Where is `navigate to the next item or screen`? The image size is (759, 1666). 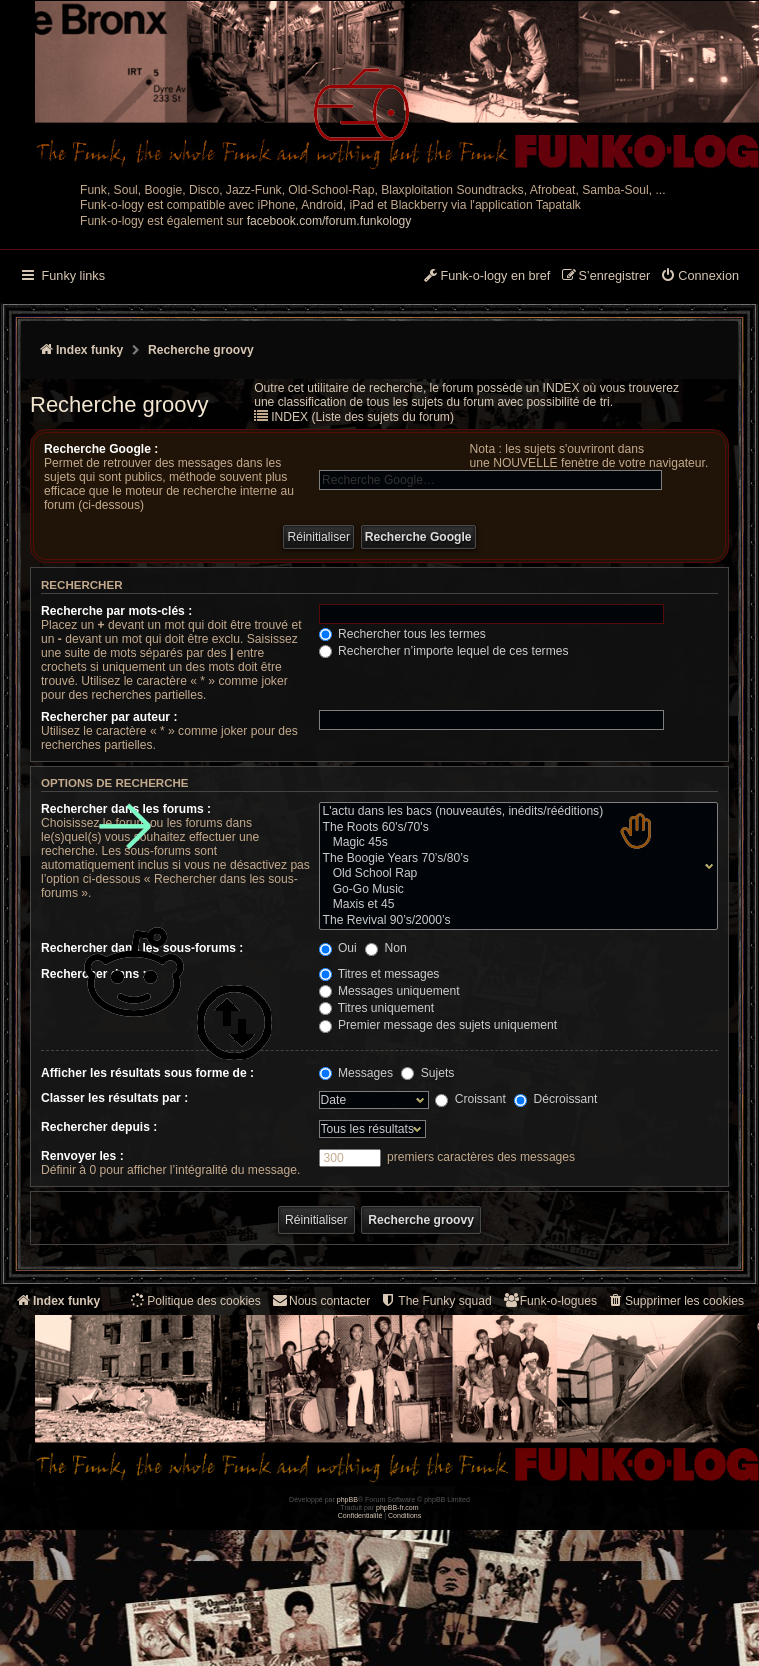
navigate to the next item or screen is located at coordinates (125, 824).